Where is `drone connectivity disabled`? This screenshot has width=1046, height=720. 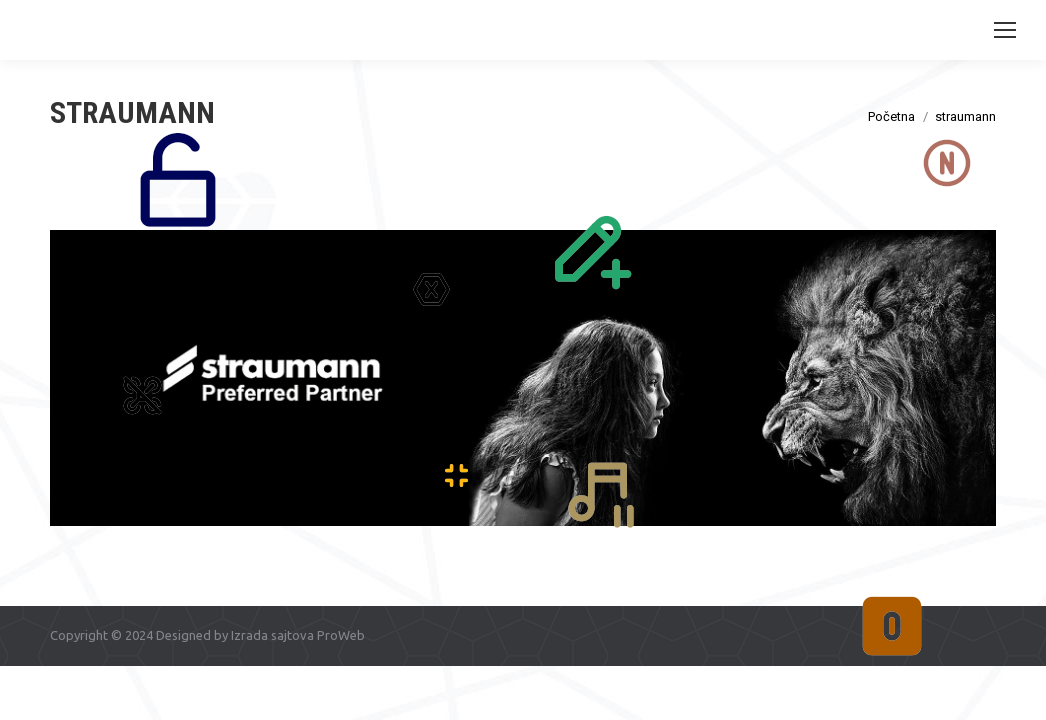
drone connectivity disabled is located at coordinates (142, 395).